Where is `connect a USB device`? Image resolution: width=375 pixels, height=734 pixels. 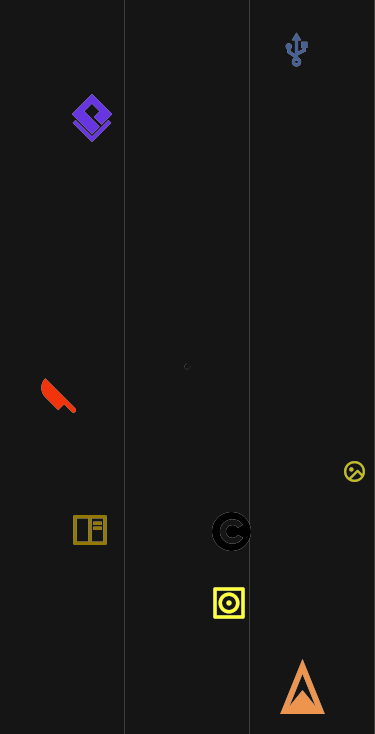 connect a USB device is located at coordinates (296, 49).